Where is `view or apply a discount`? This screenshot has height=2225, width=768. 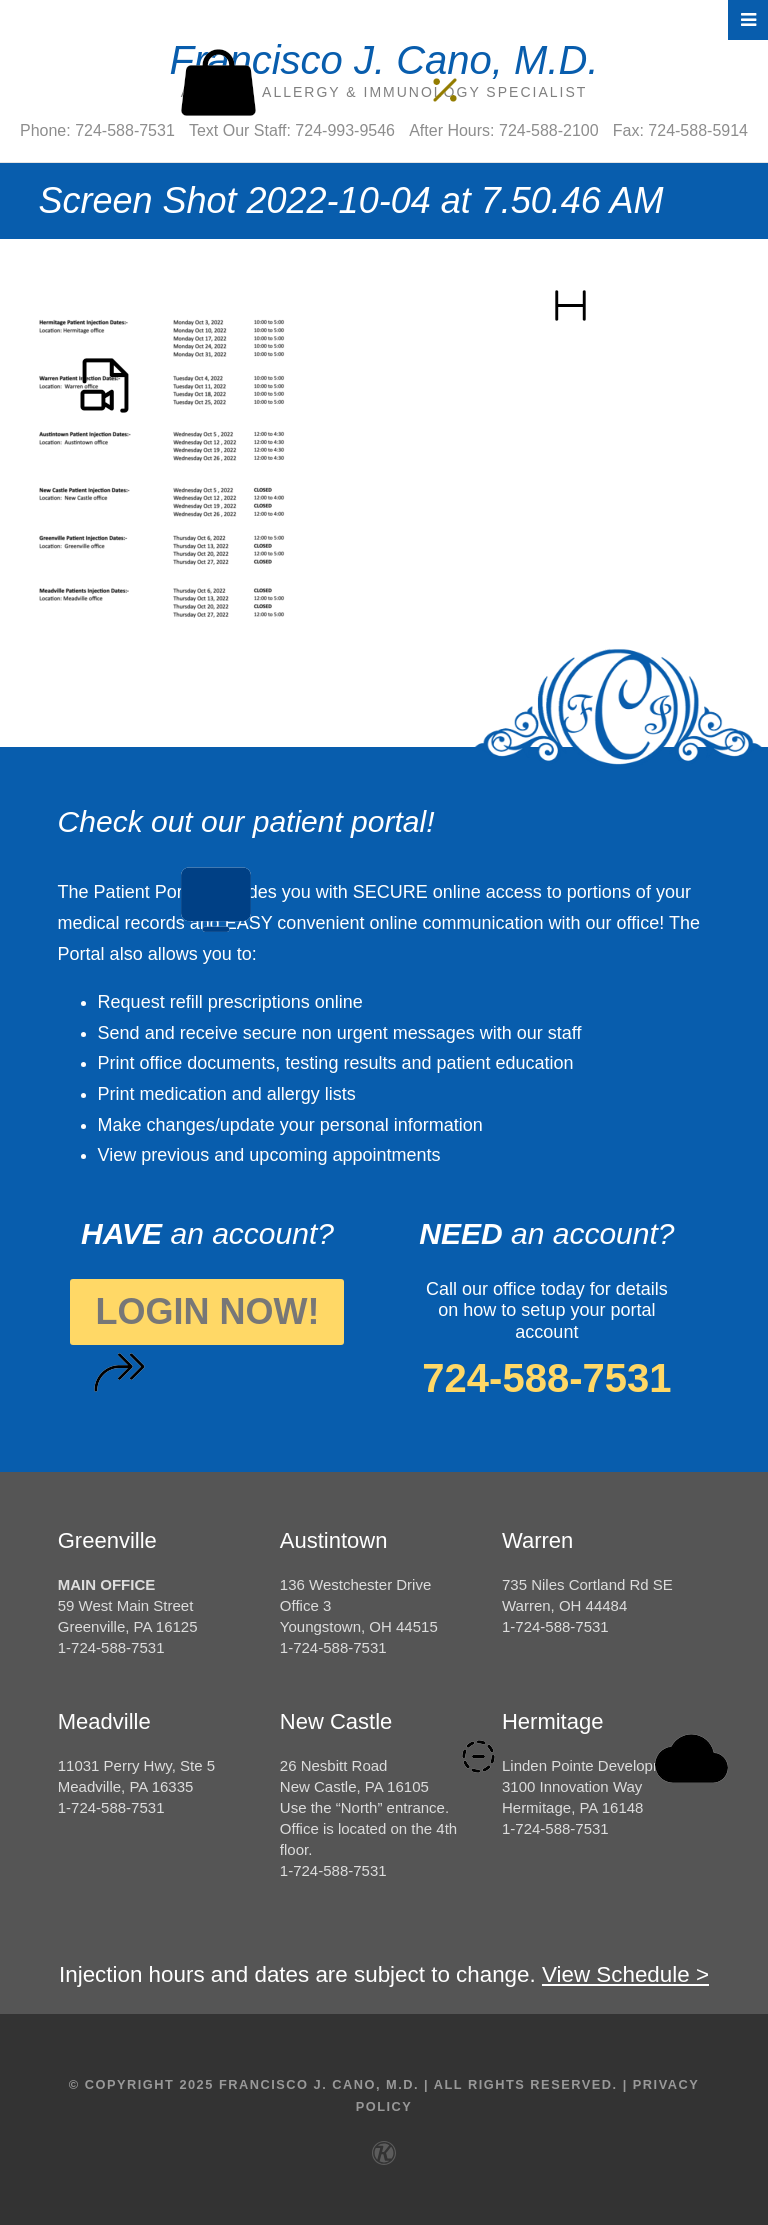
view or apply a discount is located at coordinates (445, 90).